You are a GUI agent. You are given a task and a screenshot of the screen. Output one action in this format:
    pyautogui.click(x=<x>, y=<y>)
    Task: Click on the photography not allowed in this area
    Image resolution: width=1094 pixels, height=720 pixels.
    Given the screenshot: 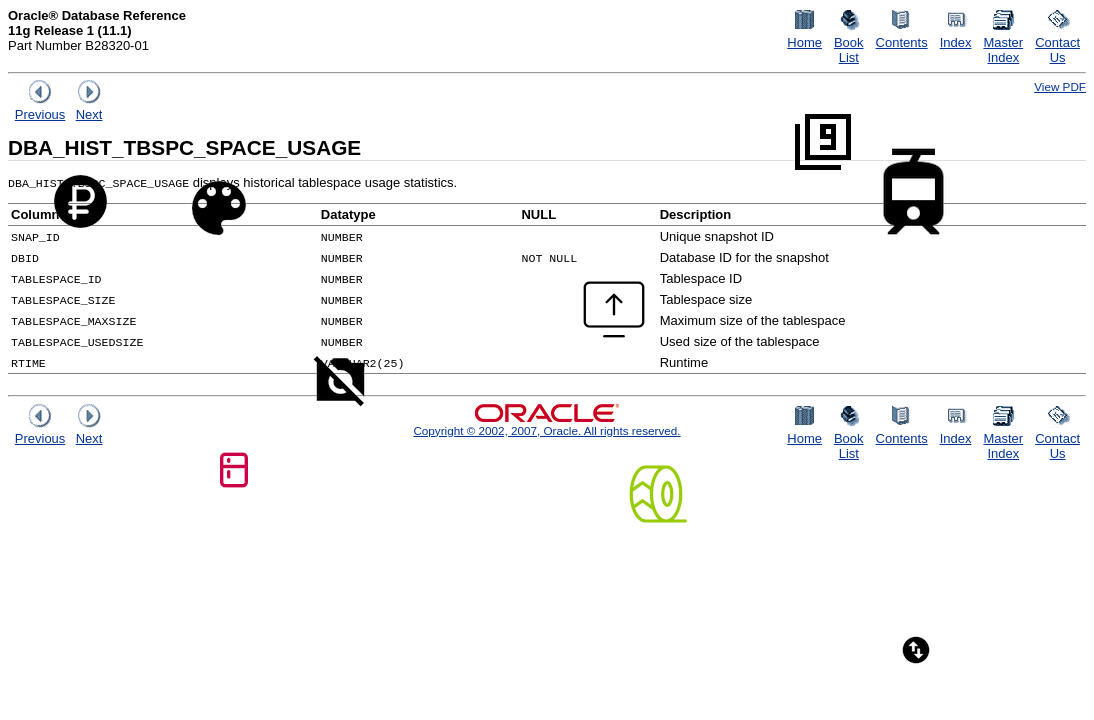 What is the action you would take?
    pyautogui.click(x=340, y=379)
    